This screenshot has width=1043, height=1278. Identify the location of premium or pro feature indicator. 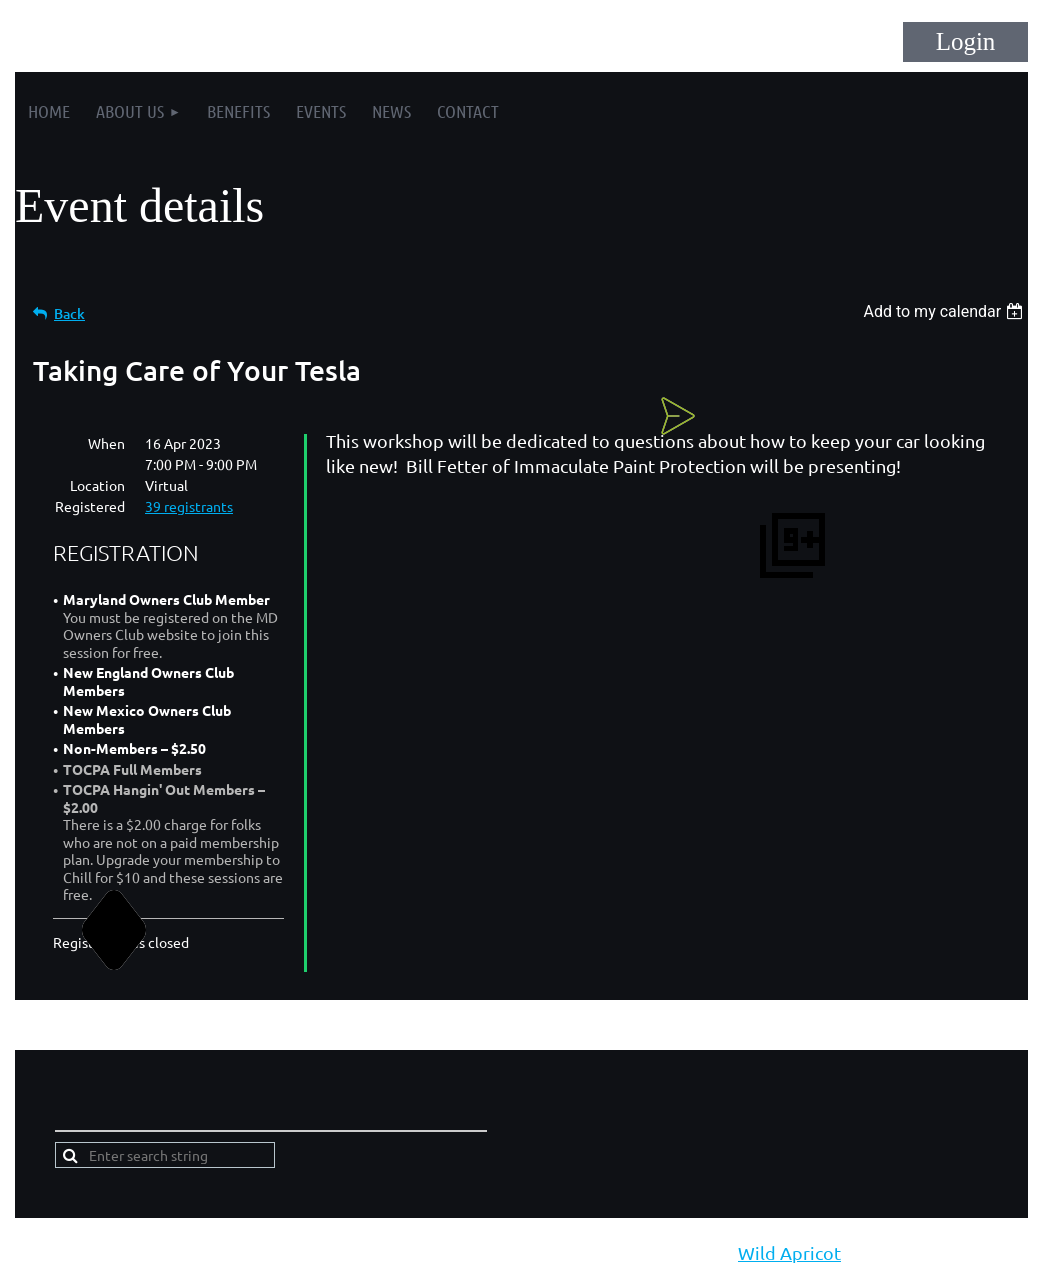
(114, 930).